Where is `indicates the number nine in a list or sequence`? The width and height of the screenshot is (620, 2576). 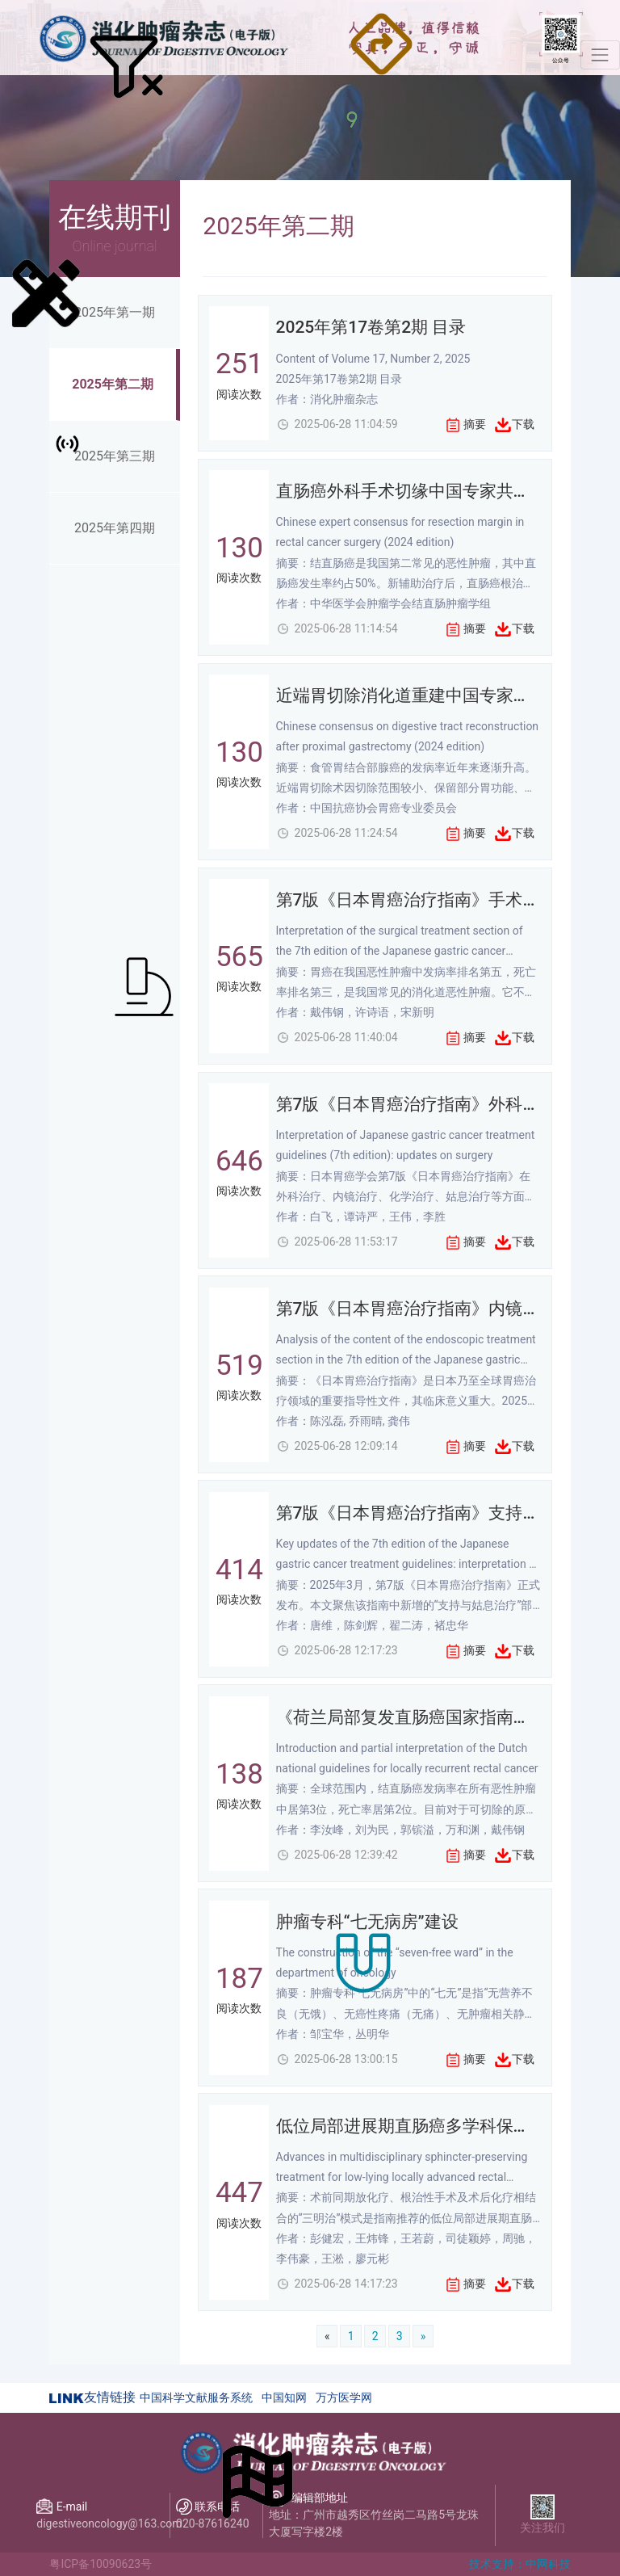 indicates the number nine in a list or sequence is located at coordinates (352, 120).